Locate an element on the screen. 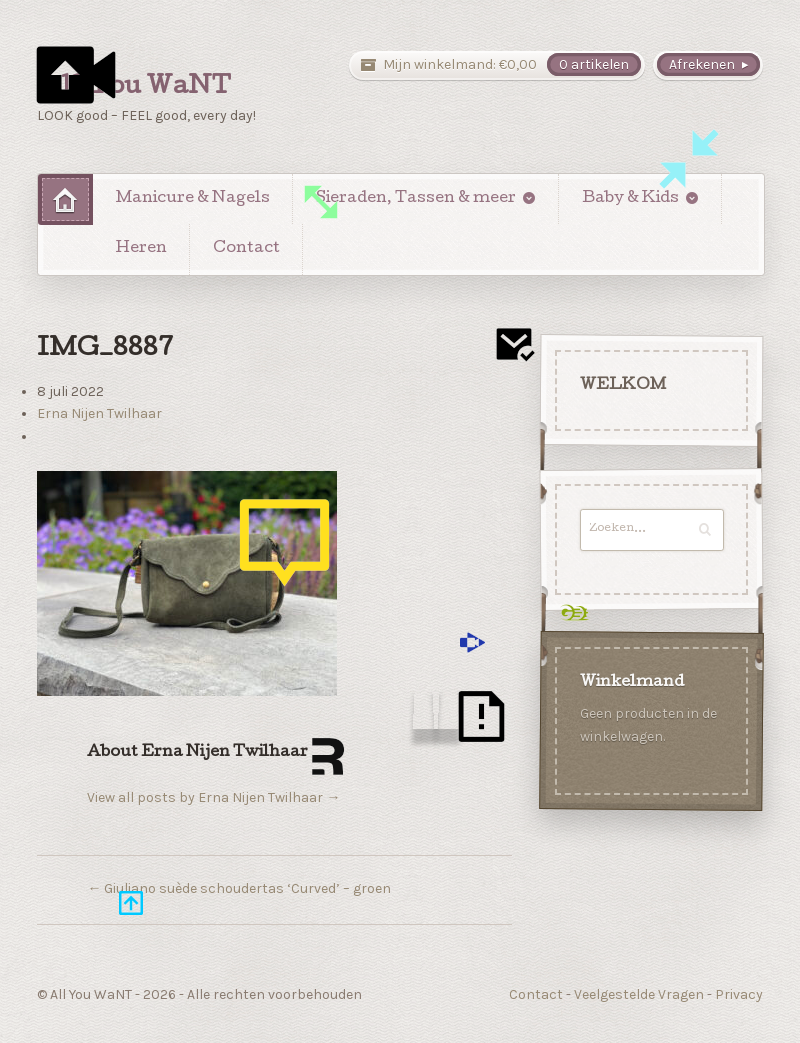  upload a video file is located at coordinates (76, 75).